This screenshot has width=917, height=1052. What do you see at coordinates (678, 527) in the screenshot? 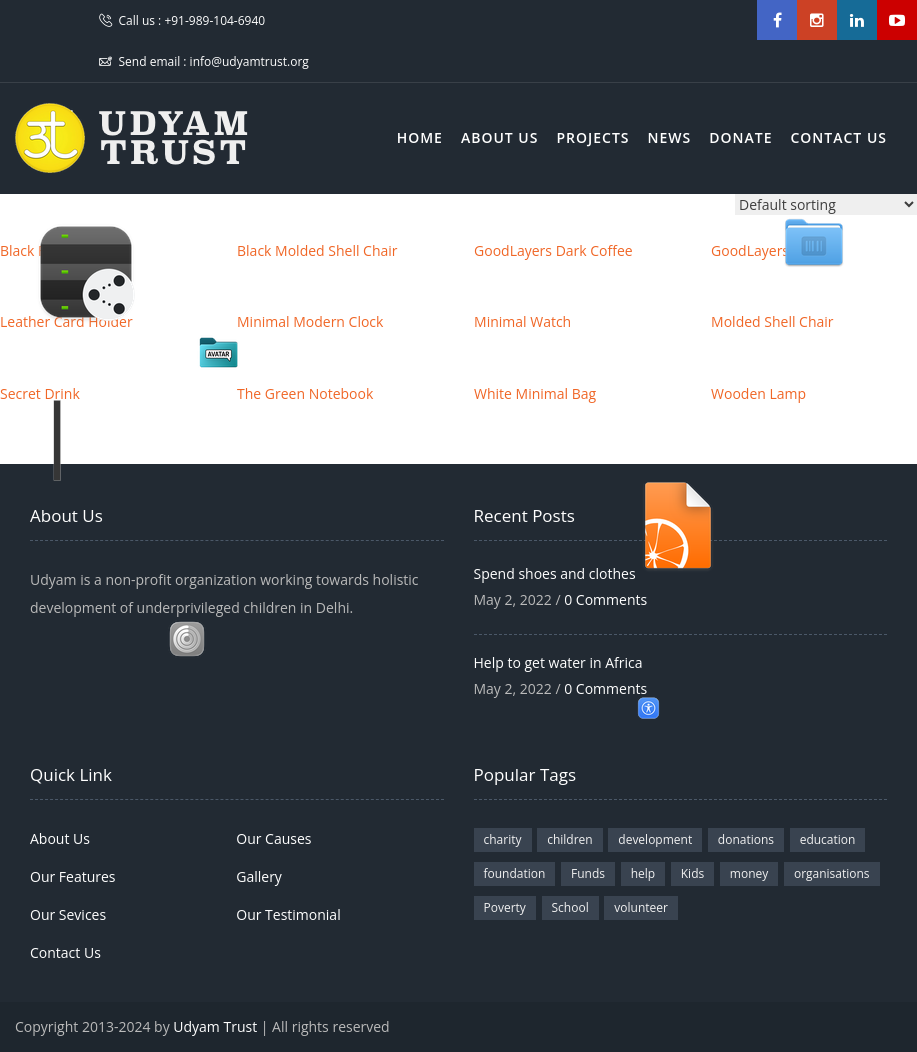
I see `a clementine music player file` at bounding box center [678, 527].